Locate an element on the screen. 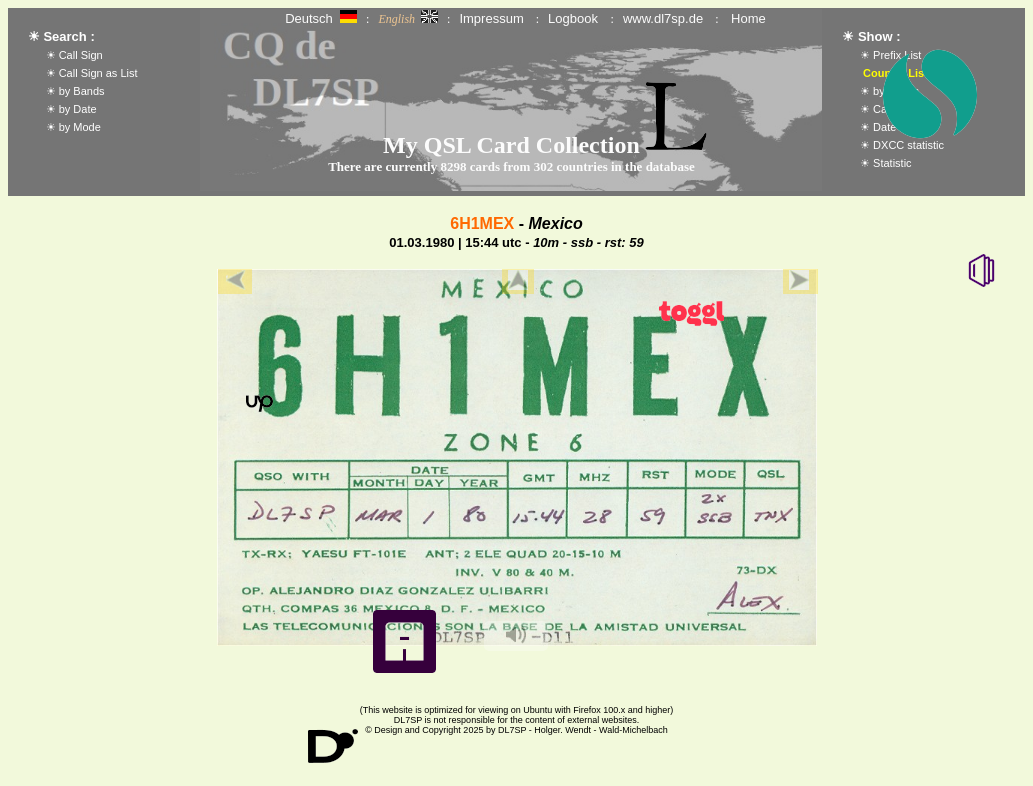  lerna monorepo tool branding is located at coordinates (676, 116).